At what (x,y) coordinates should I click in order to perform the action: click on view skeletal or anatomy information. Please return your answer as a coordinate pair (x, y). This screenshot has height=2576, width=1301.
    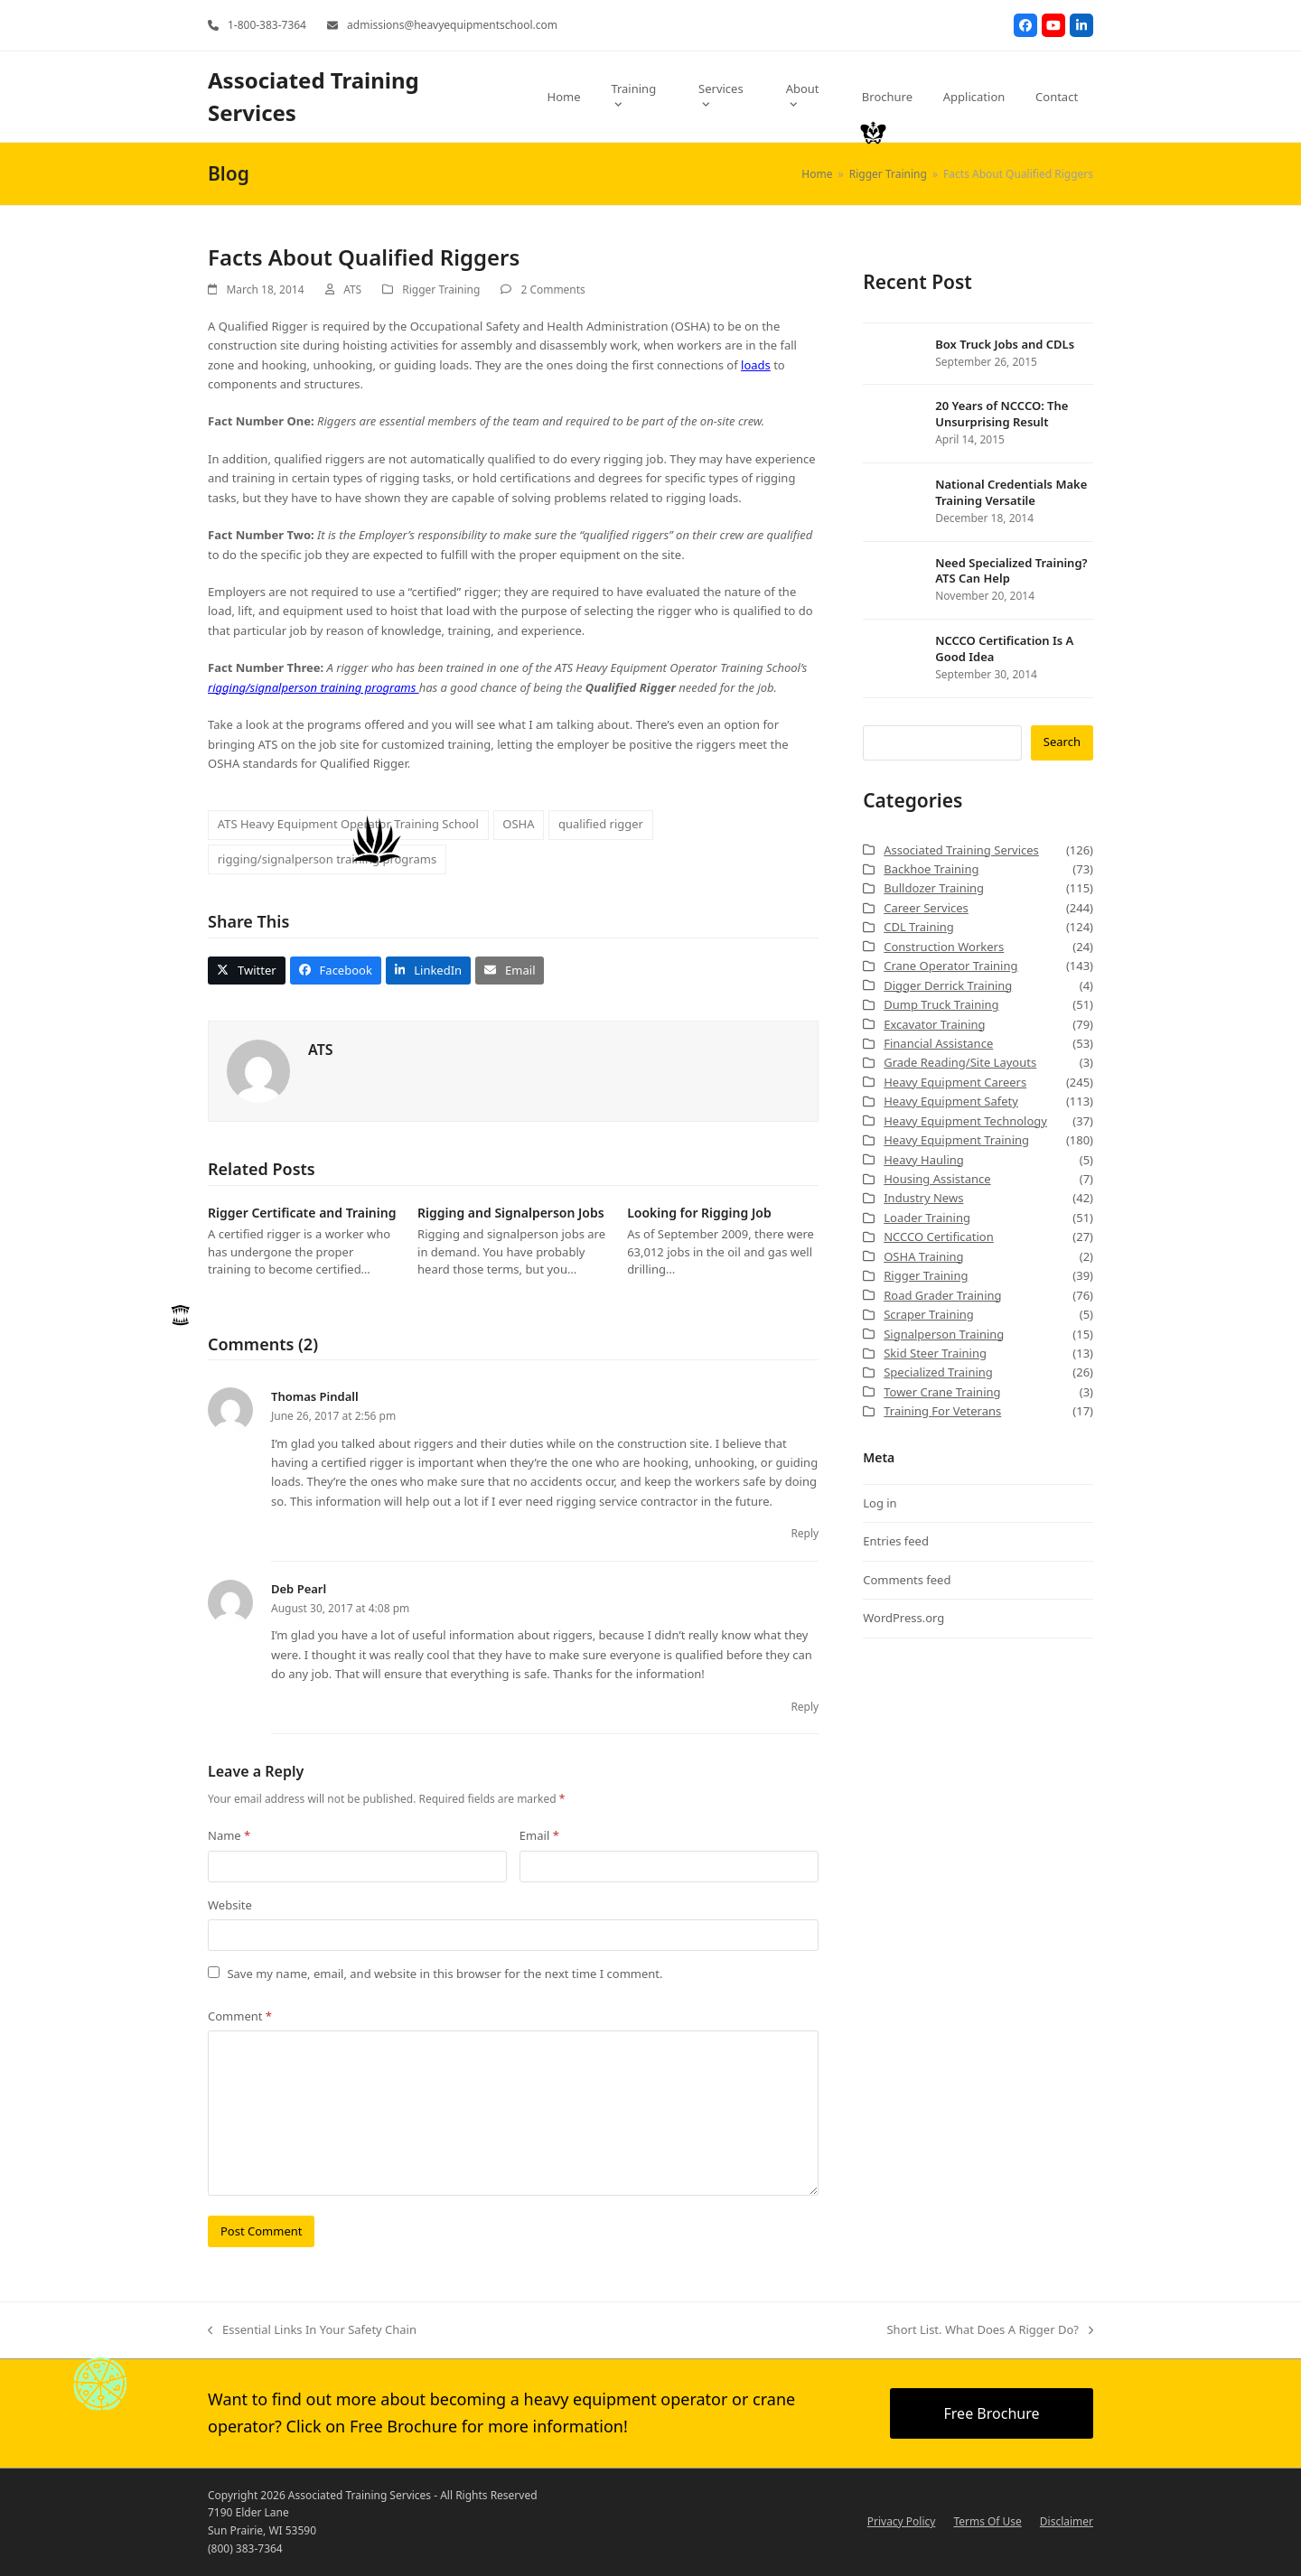
    Looking at the image, I should click on (873, 134).